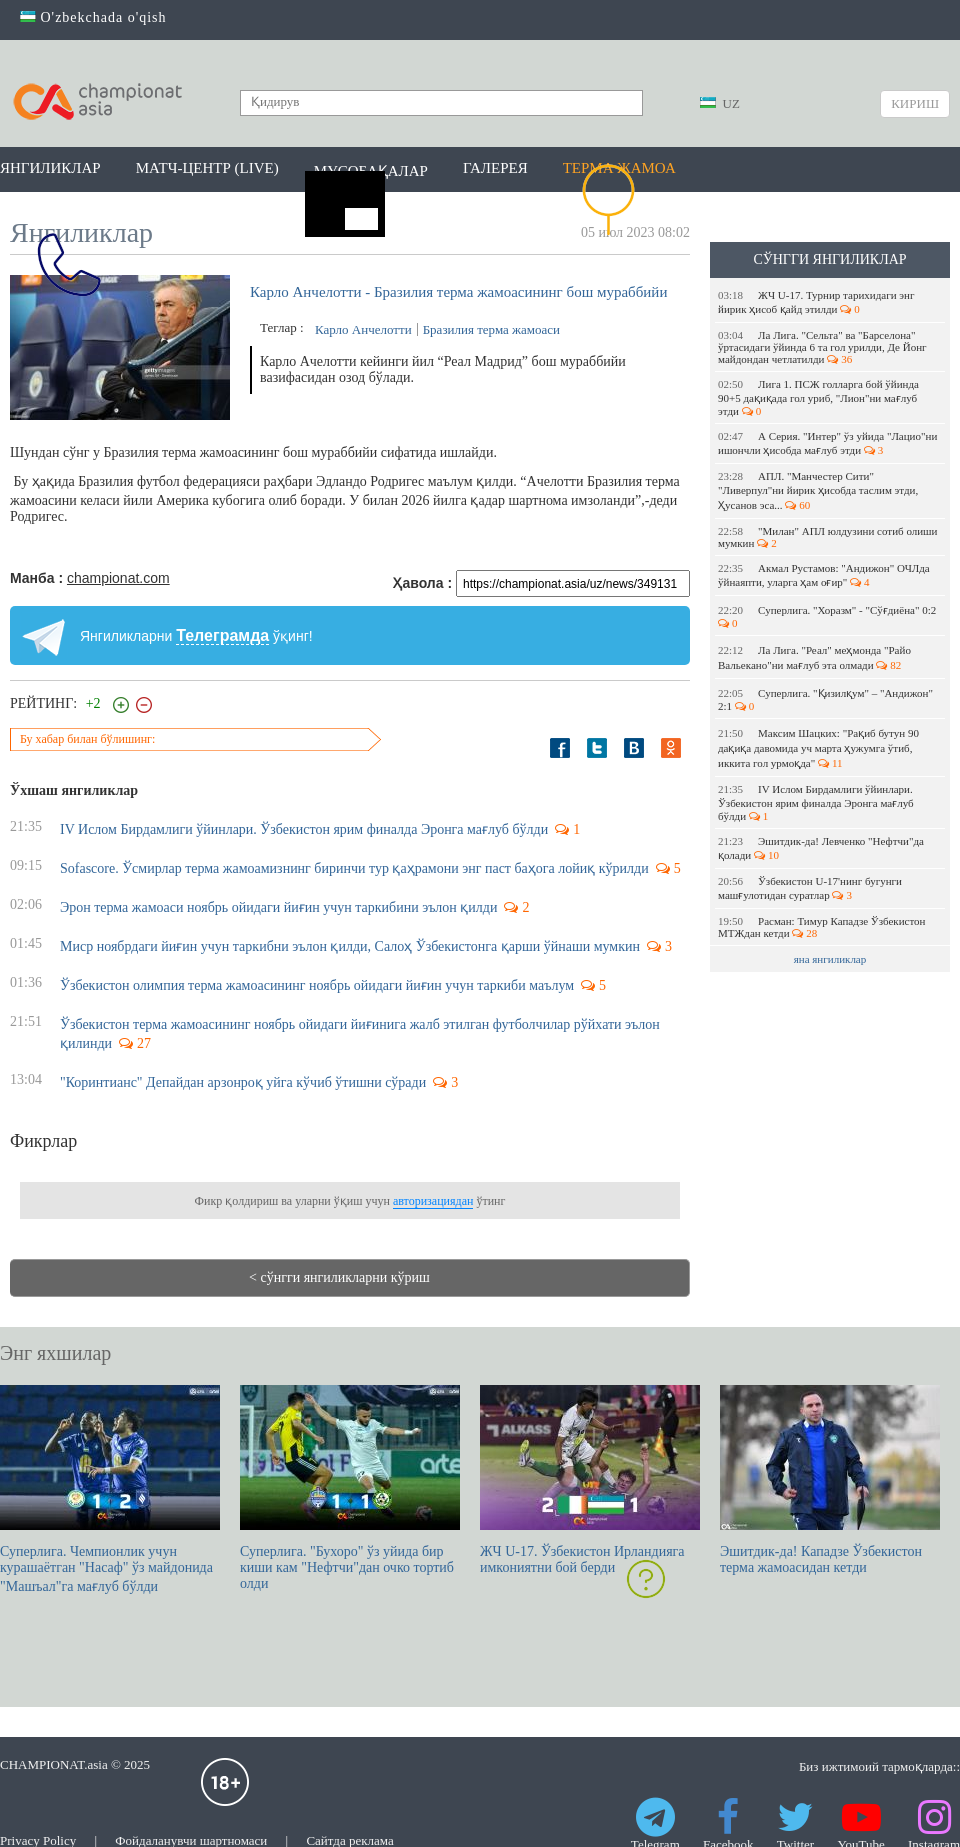 The image size is (960, 1847). What do you see at coordinates (646, 1579) in the screenshot?
I see `access help or support` at bounding box center [646, 1579].